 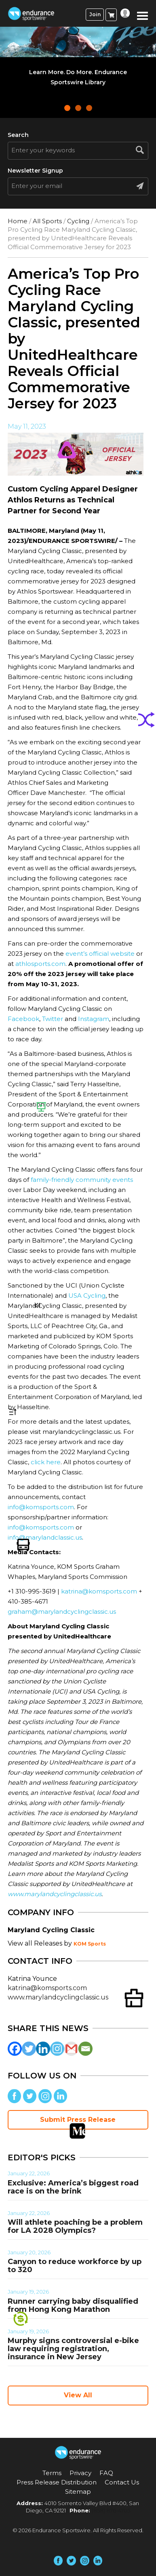 What do you see at coordinates (41, 1107) in the screenshot?
I see `start a presentation slideshow` at bounding box center [41, 1107].